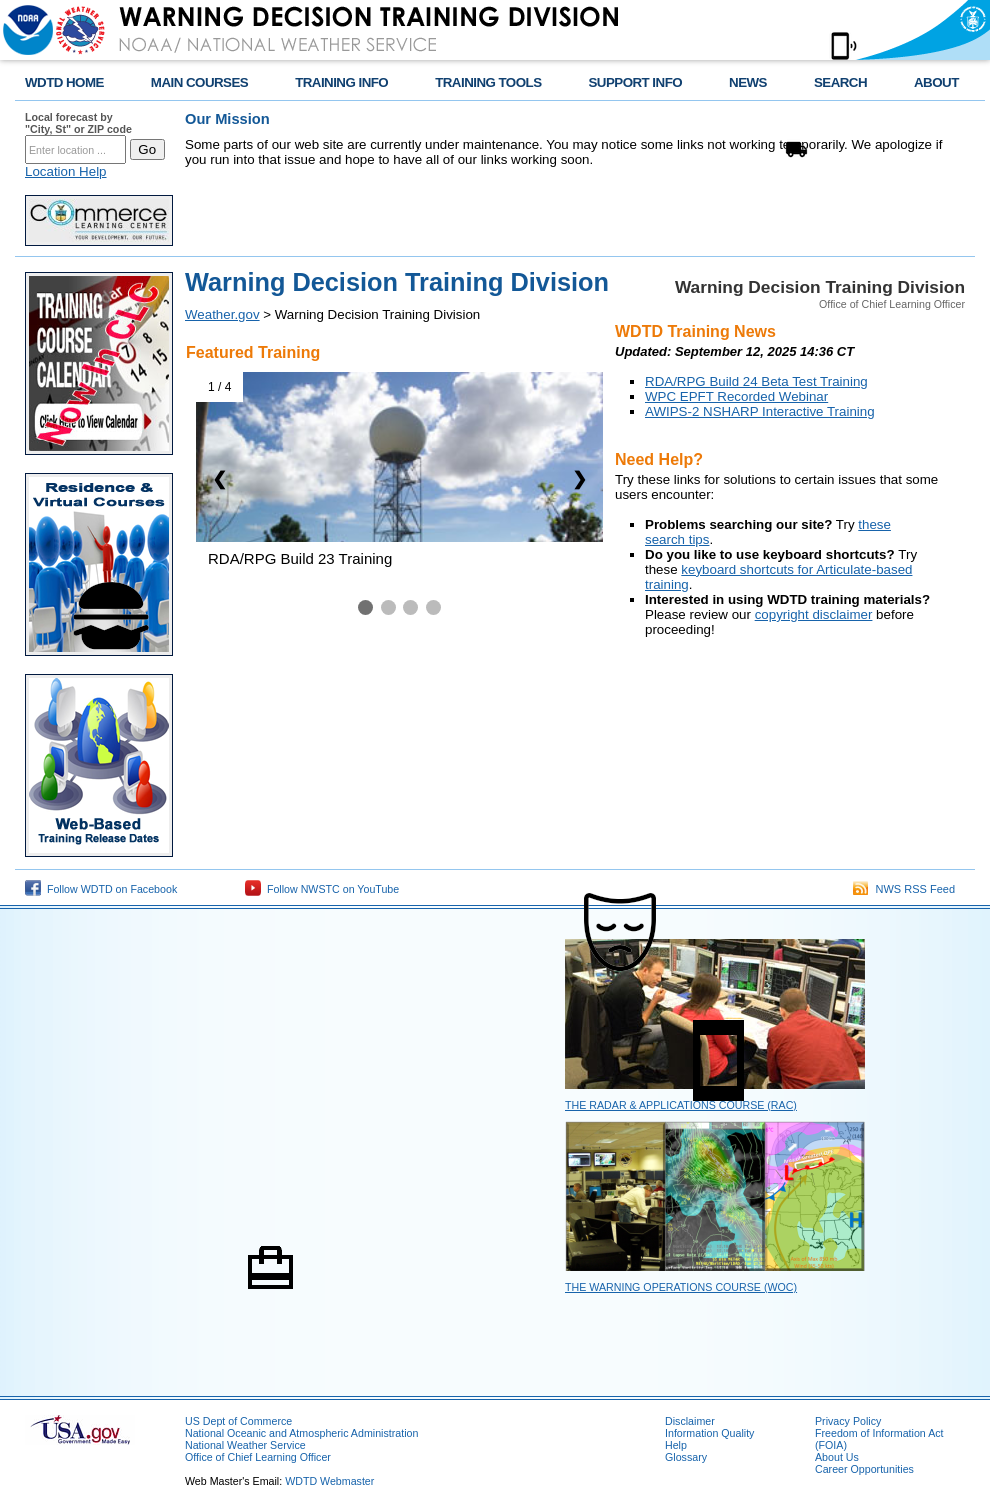 This screenshot has width=990, height=1507. I want to click on open navigation menu, so click(111, 617).